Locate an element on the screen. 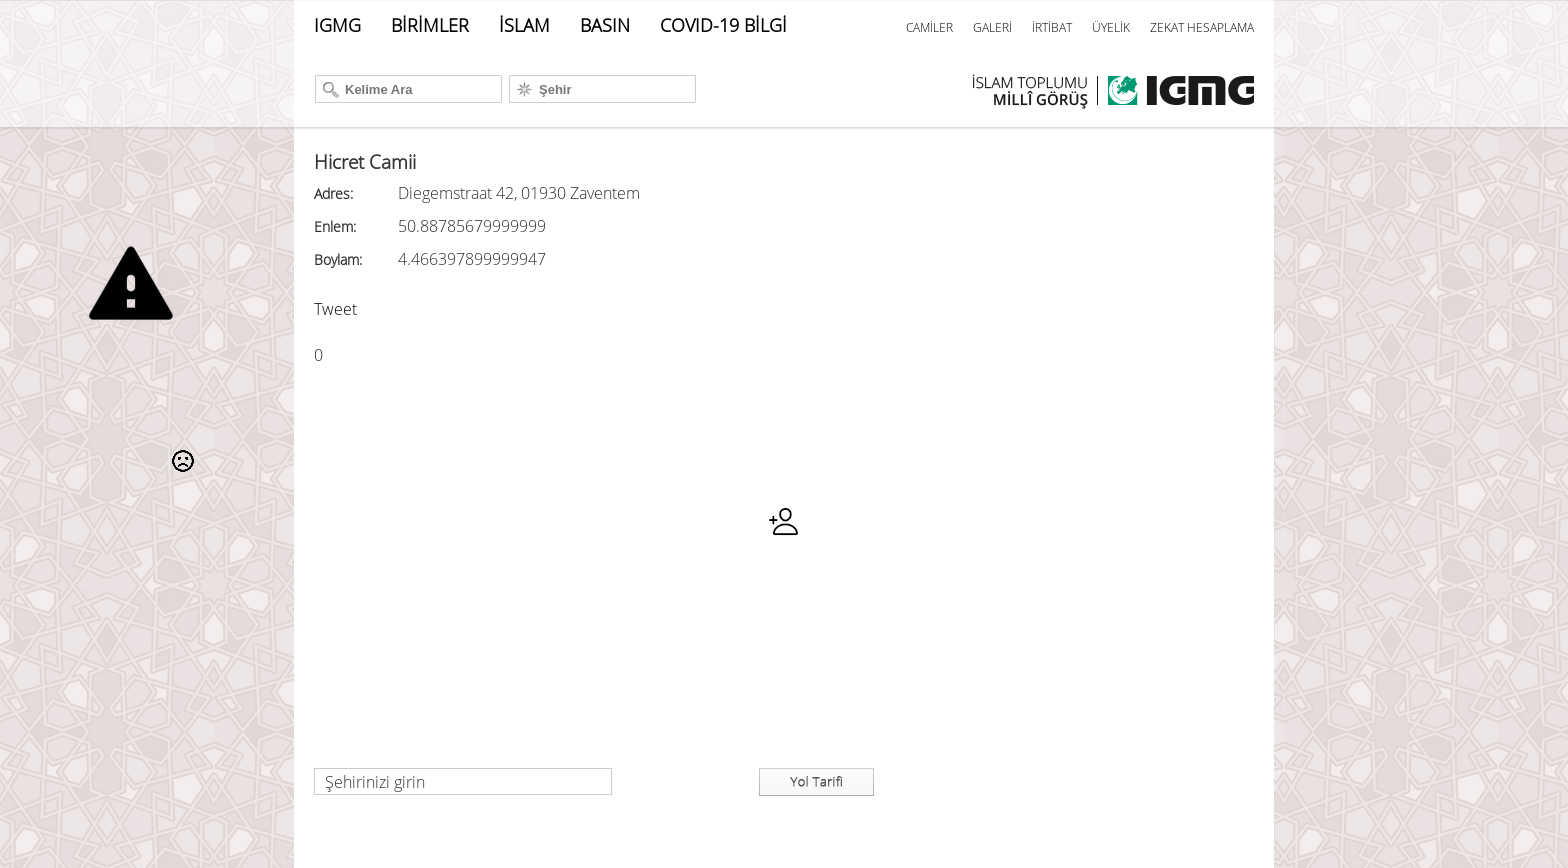 Image resolution: width=1568 pixels, height=868 pixels. rate your experience as negative is located at coordinates (183, 461).